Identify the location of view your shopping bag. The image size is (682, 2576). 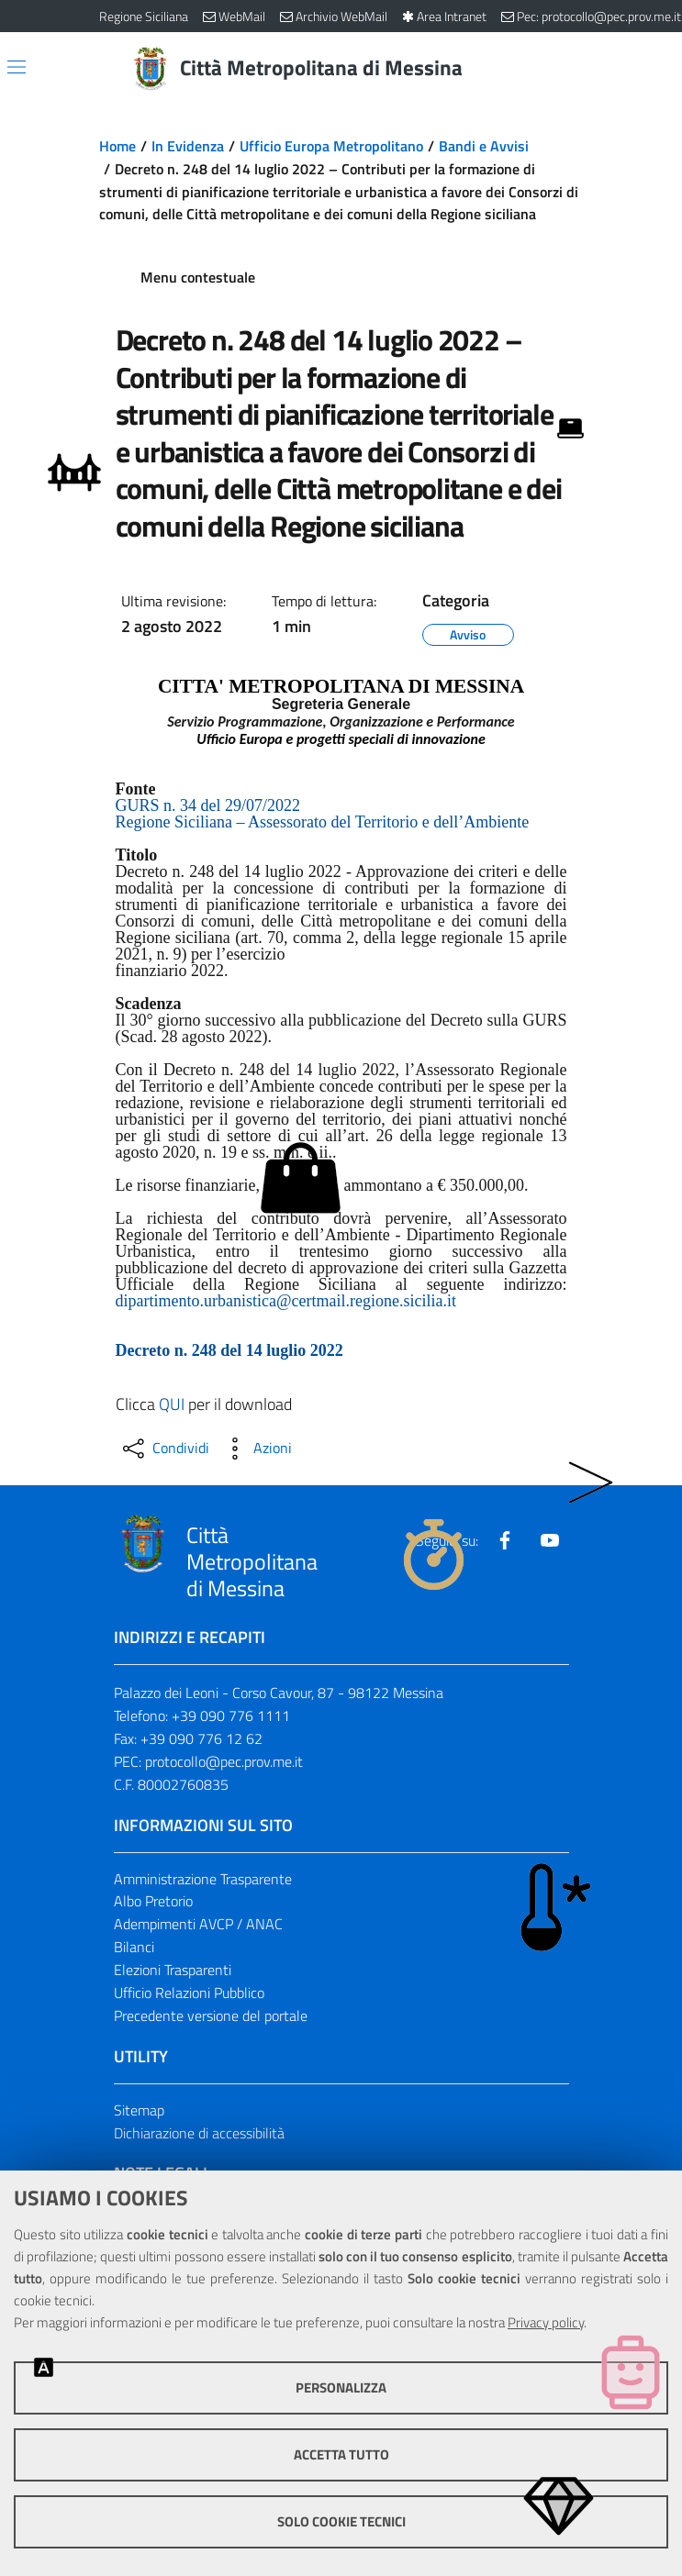
(300, 1182).